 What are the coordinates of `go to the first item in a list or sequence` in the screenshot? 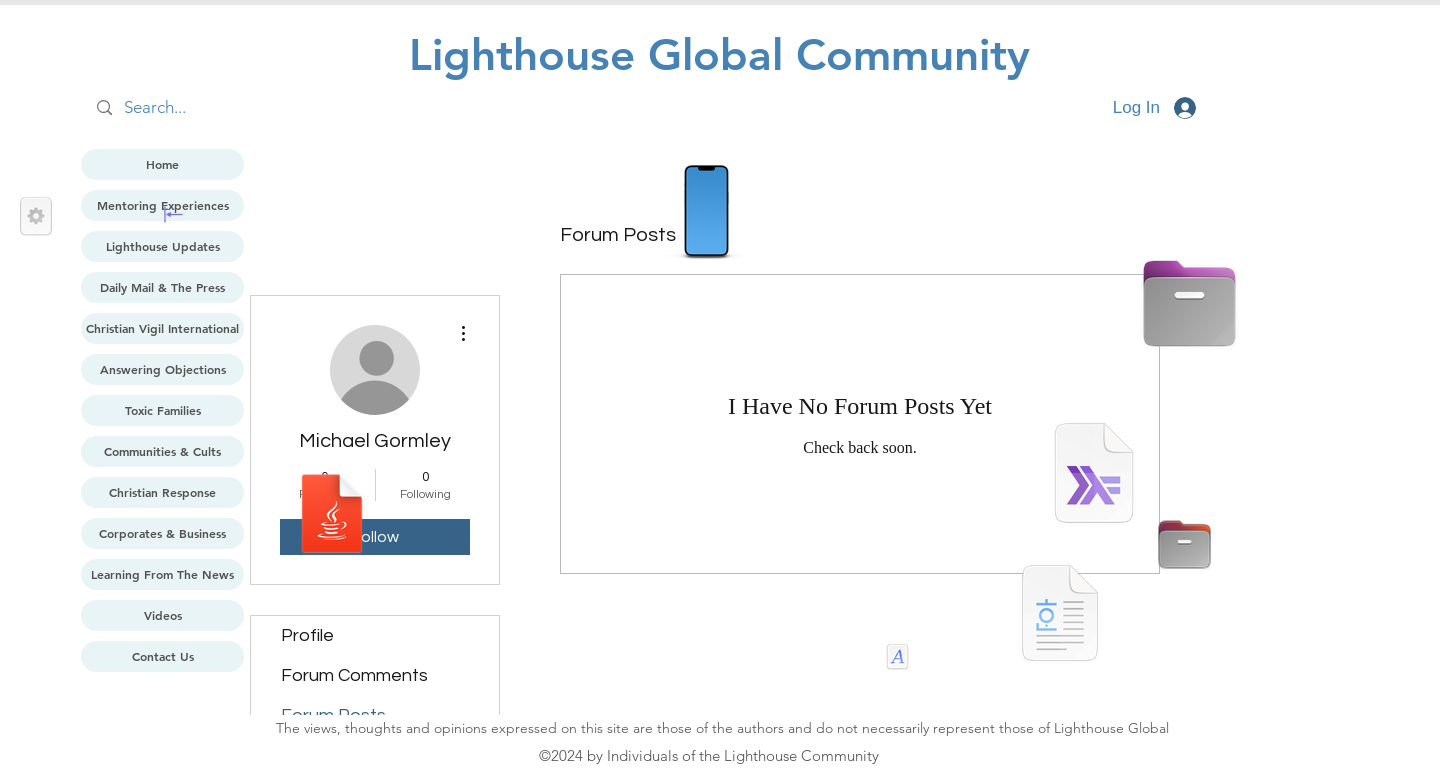 It's located at (173, 214).